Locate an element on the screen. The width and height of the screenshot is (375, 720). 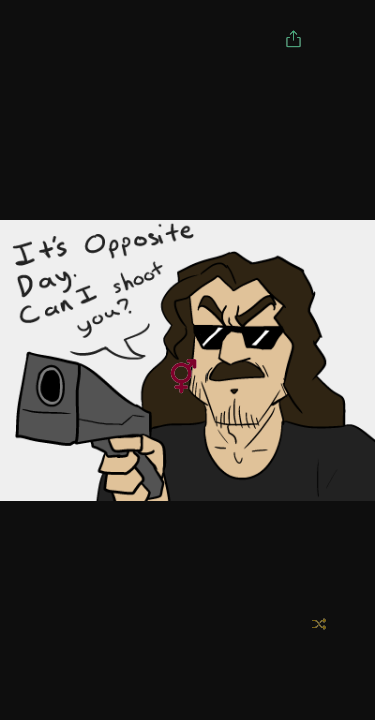
export or share content to another app is located at coordinates (293, 39).